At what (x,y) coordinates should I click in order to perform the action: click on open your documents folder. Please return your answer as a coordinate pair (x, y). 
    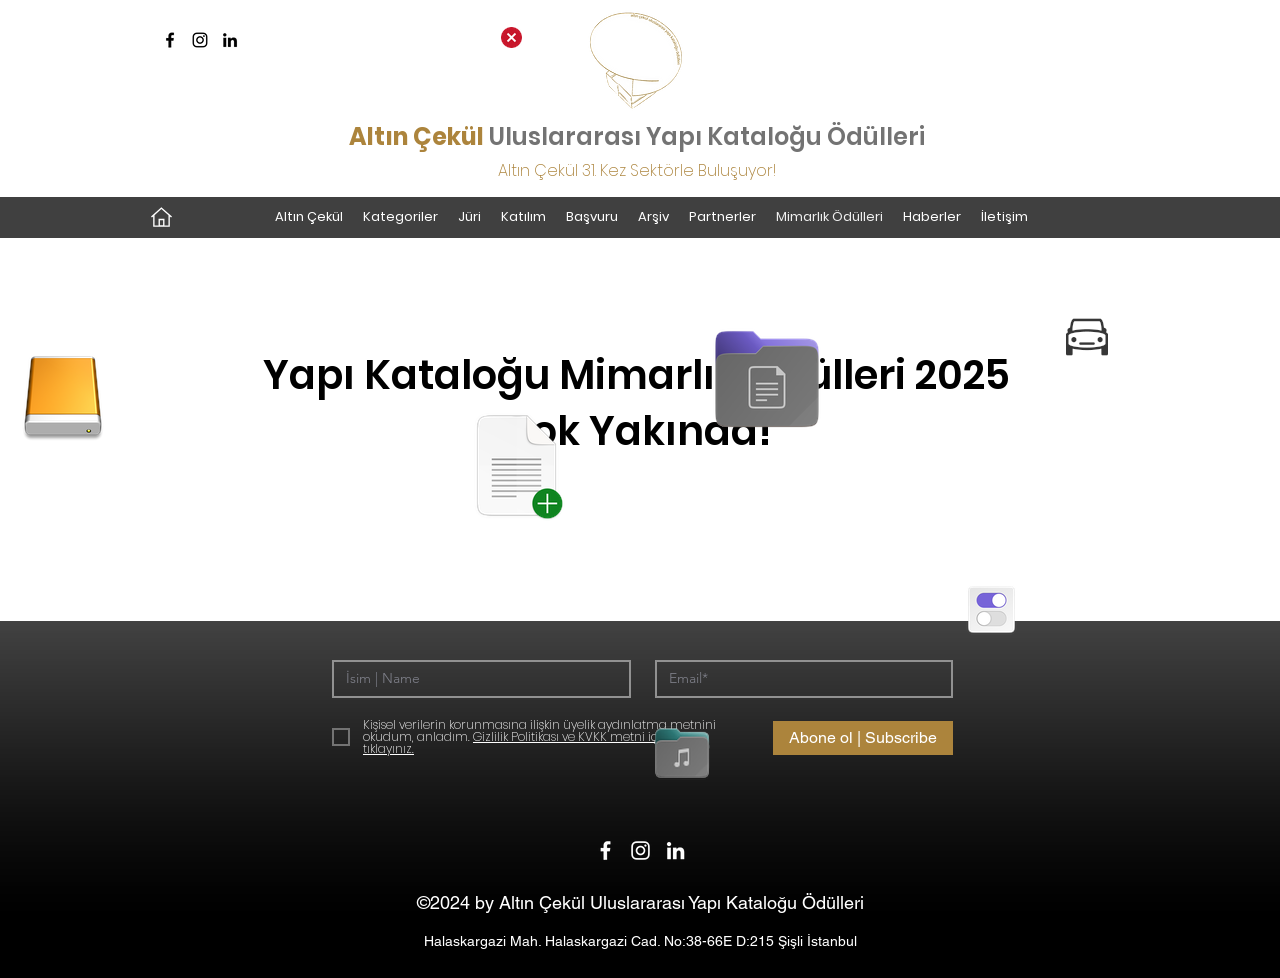
    Looking at the image, I should click on (767, 379).